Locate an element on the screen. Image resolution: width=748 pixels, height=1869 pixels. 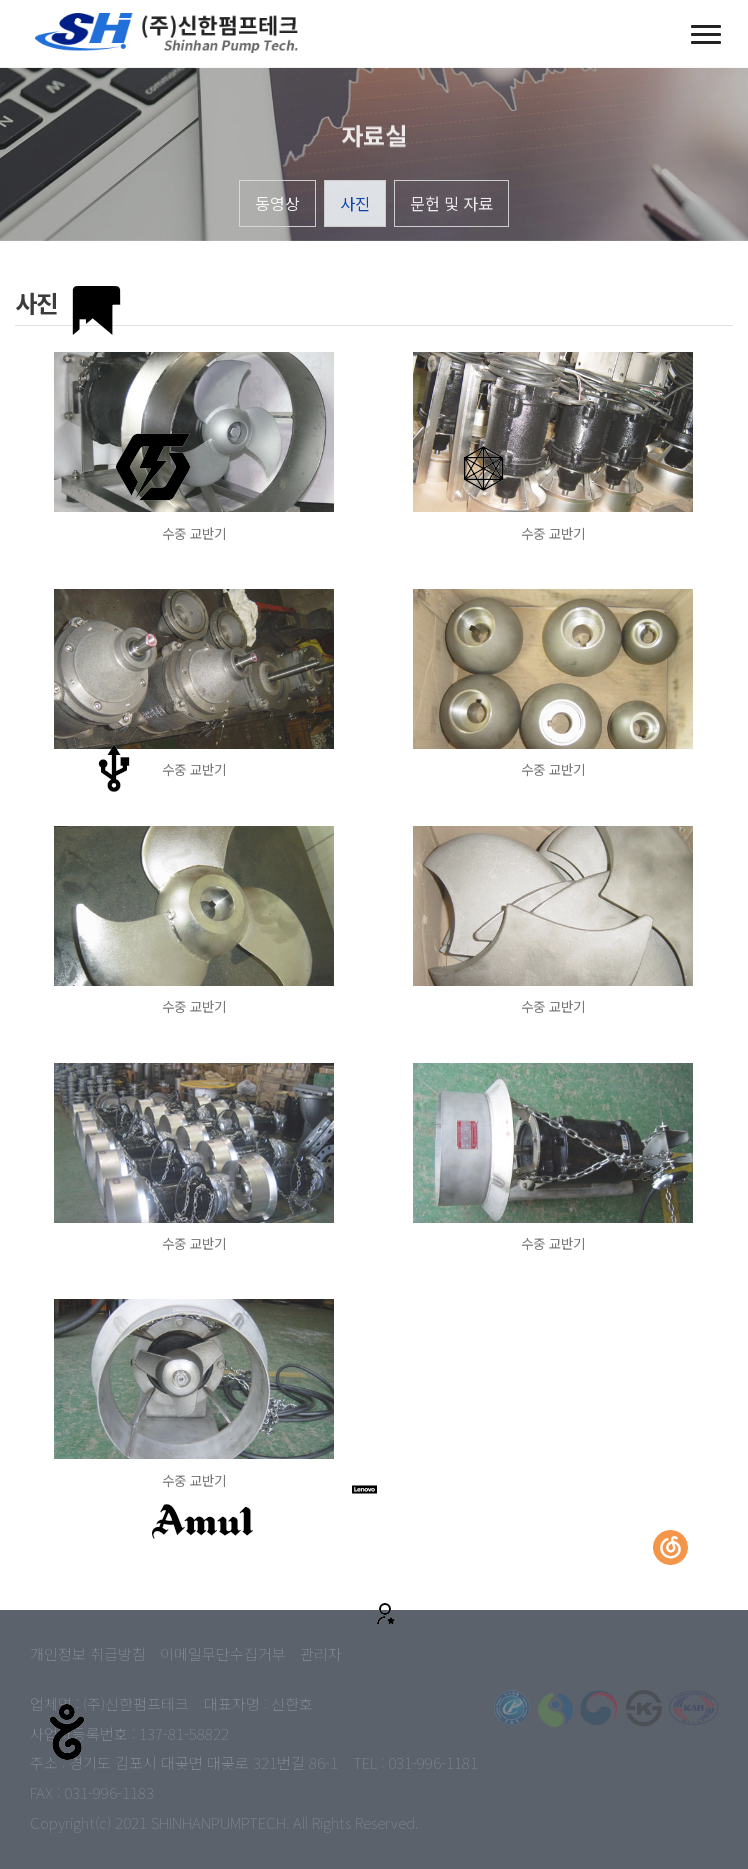
visit the thunderstore mod repository is located at coordinates (153, 467).